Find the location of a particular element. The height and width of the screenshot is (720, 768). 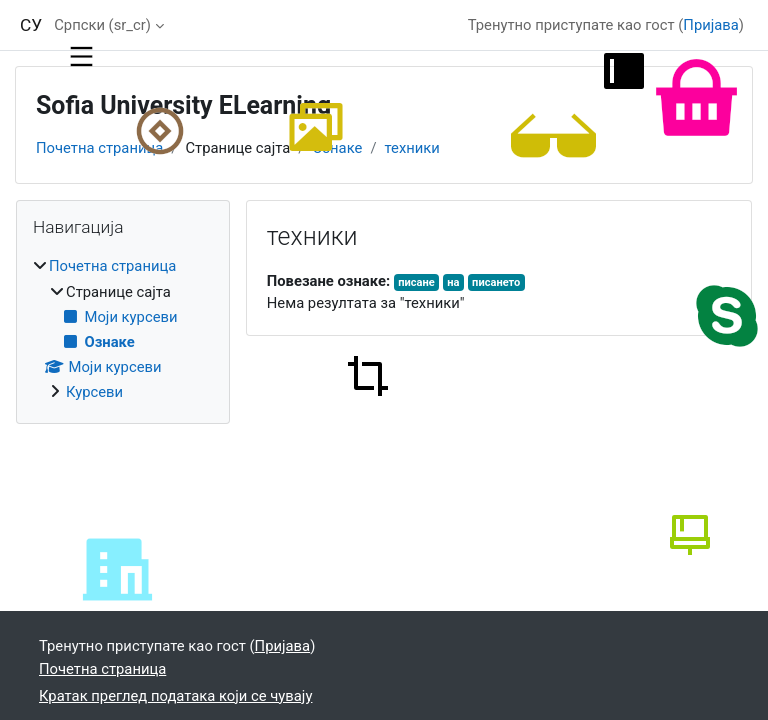

find nearby hotels or accommodations is located at coordinates (117, 569).